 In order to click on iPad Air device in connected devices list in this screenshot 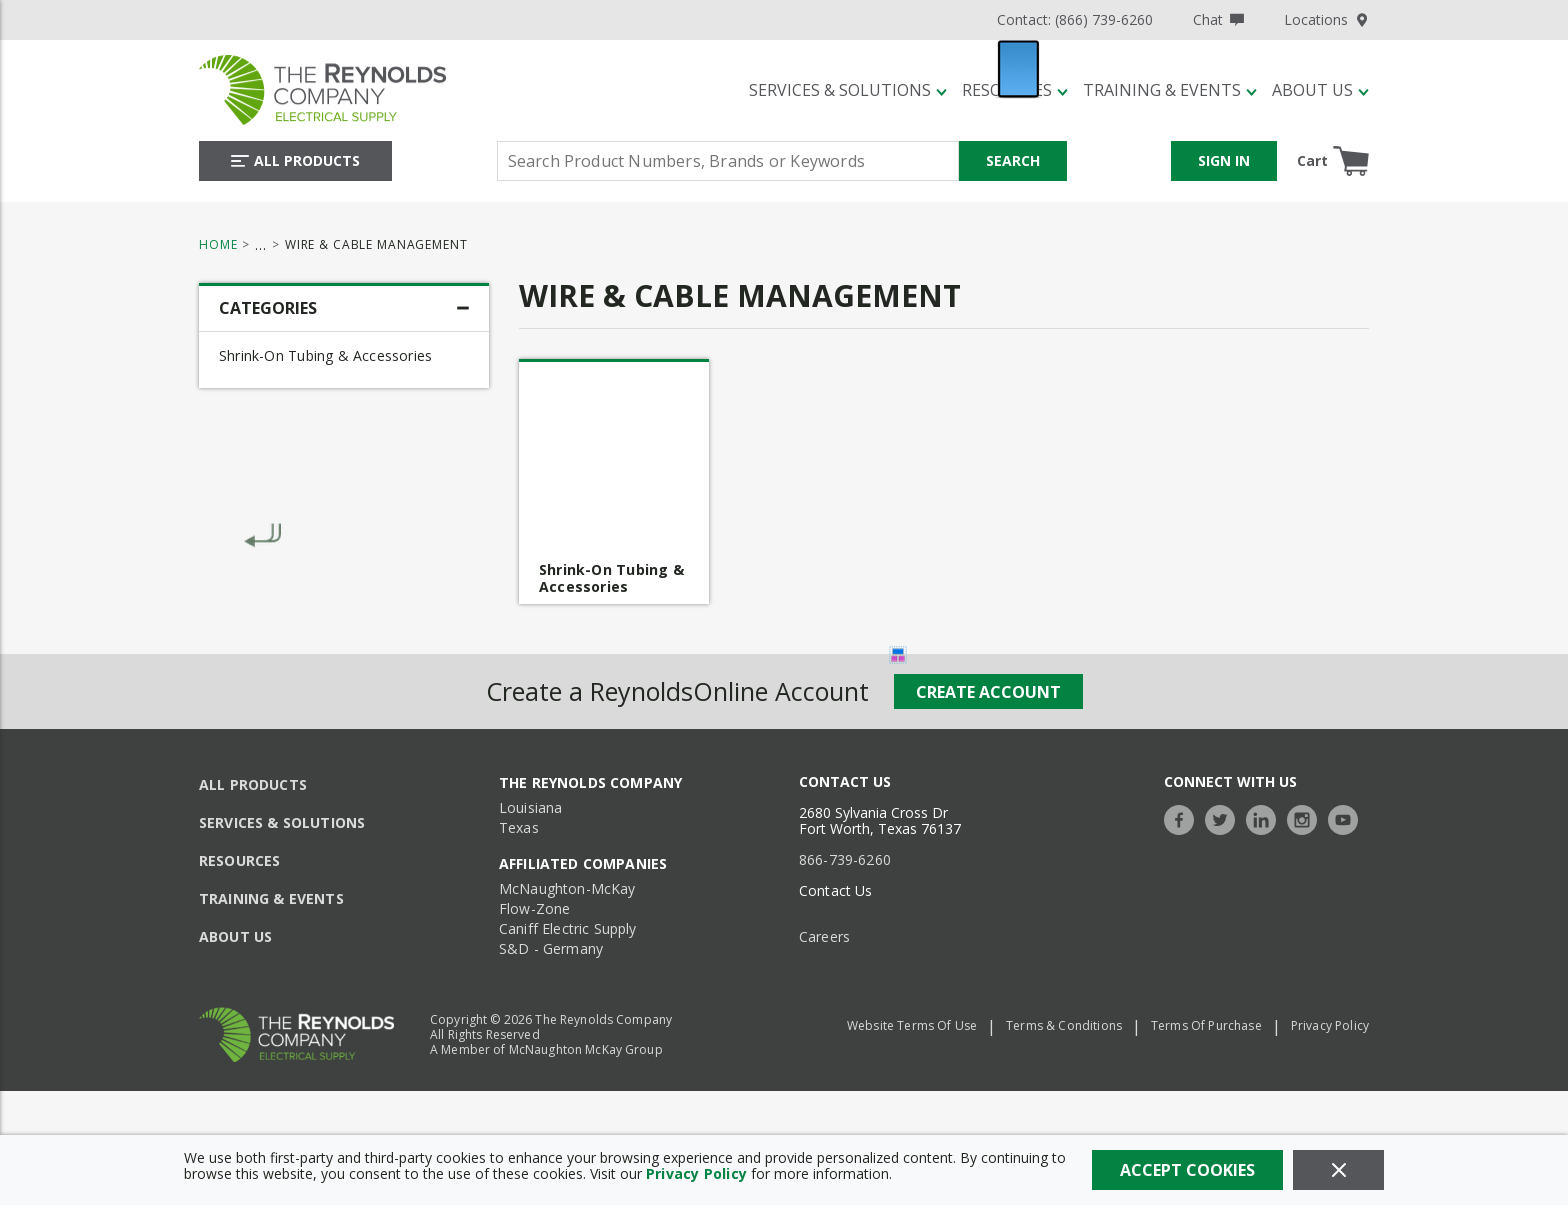, I will do `click(1018, 69)`.